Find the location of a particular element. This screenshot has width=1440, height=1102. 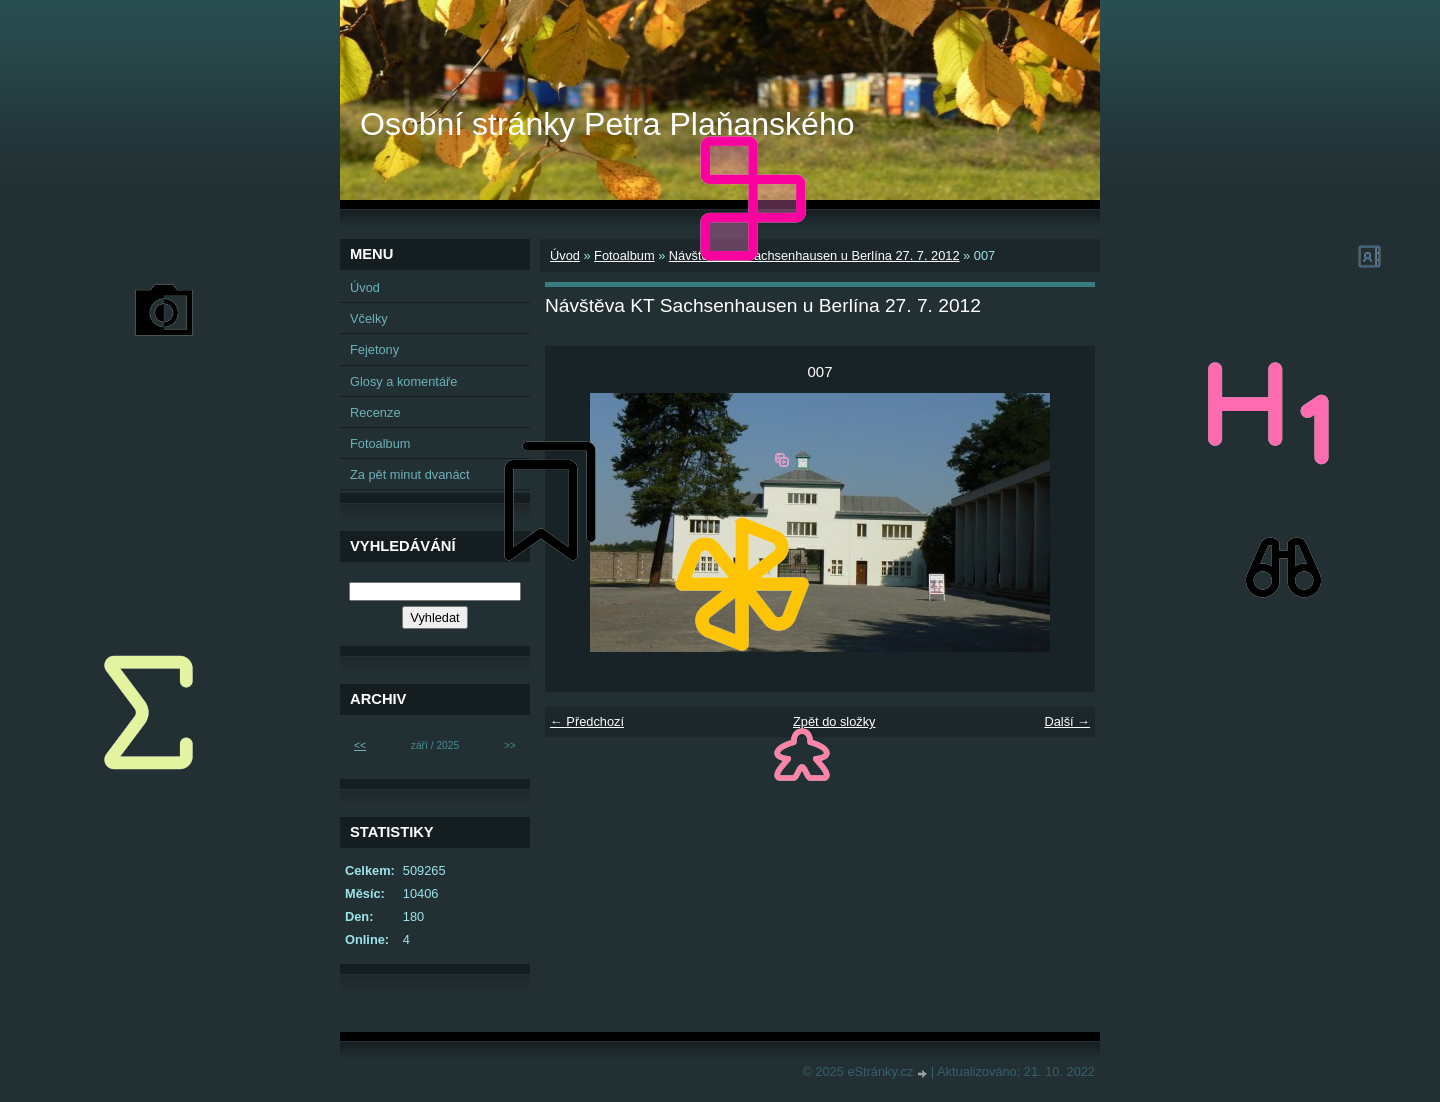

apply black and white filter to photo is located at coordinates (164, 310).